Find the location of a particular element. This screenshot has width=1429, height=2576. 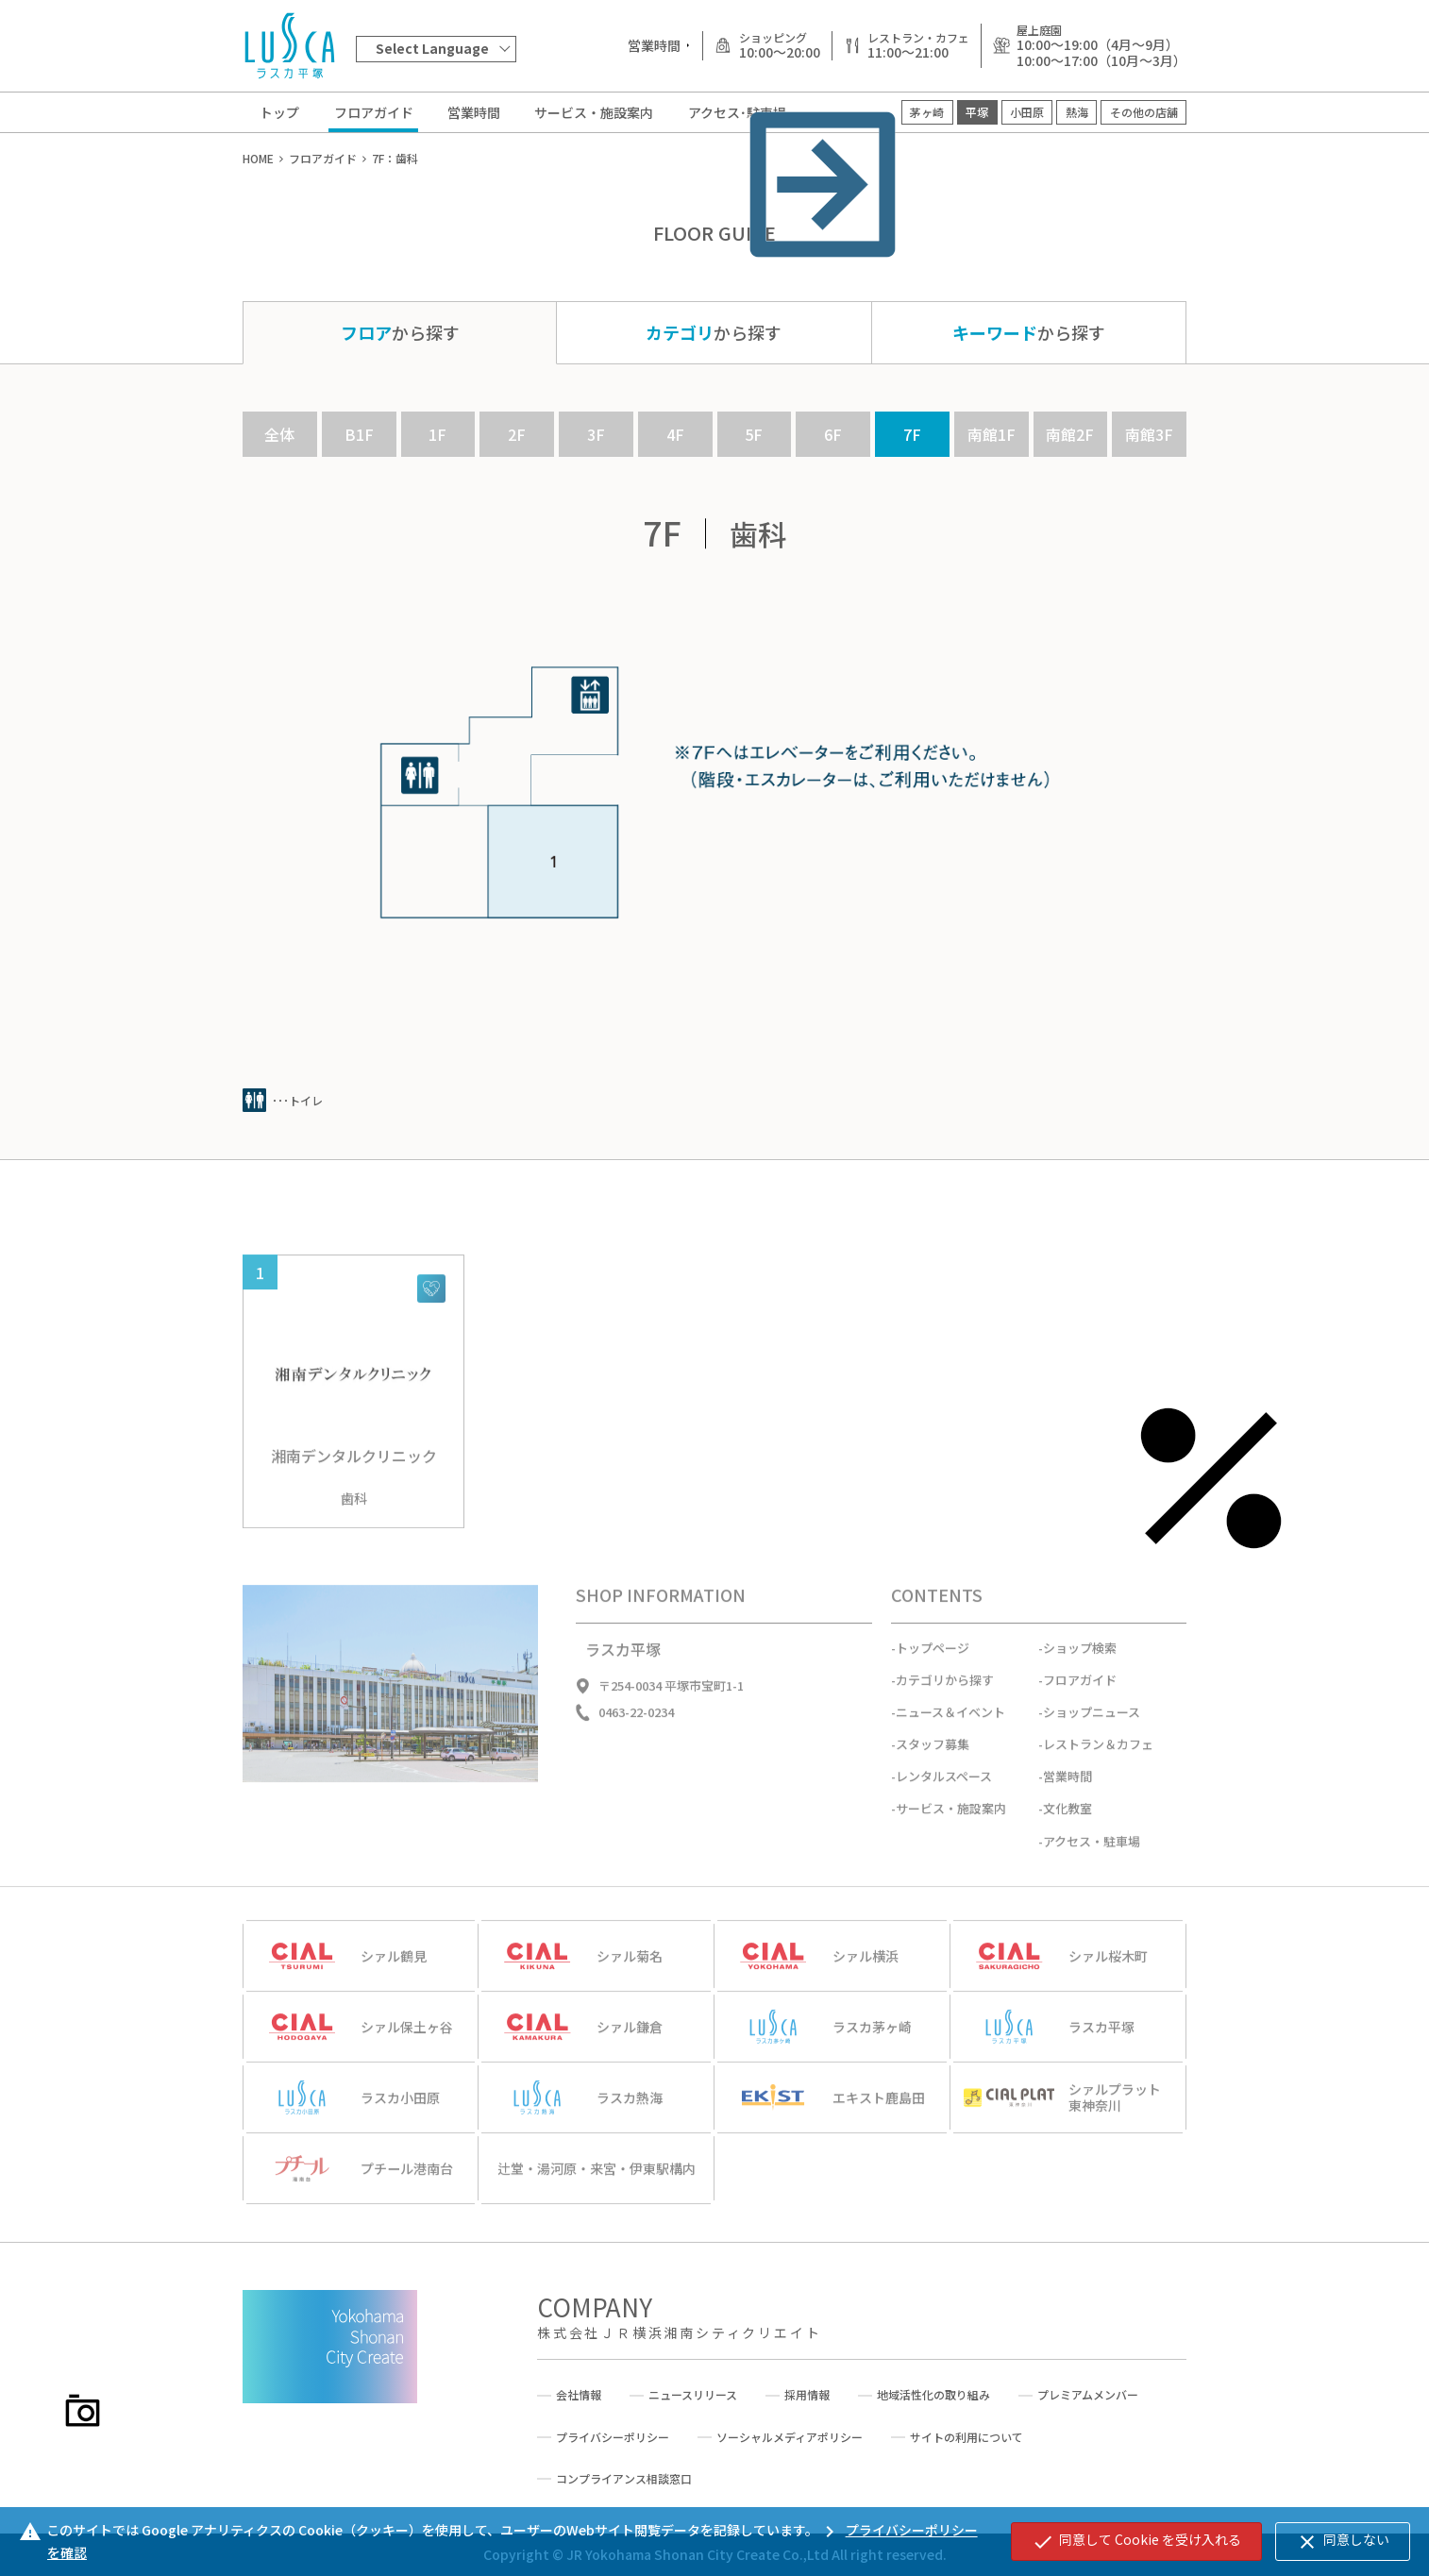

open camera to take a photo is located at coordinates (82, 2411).